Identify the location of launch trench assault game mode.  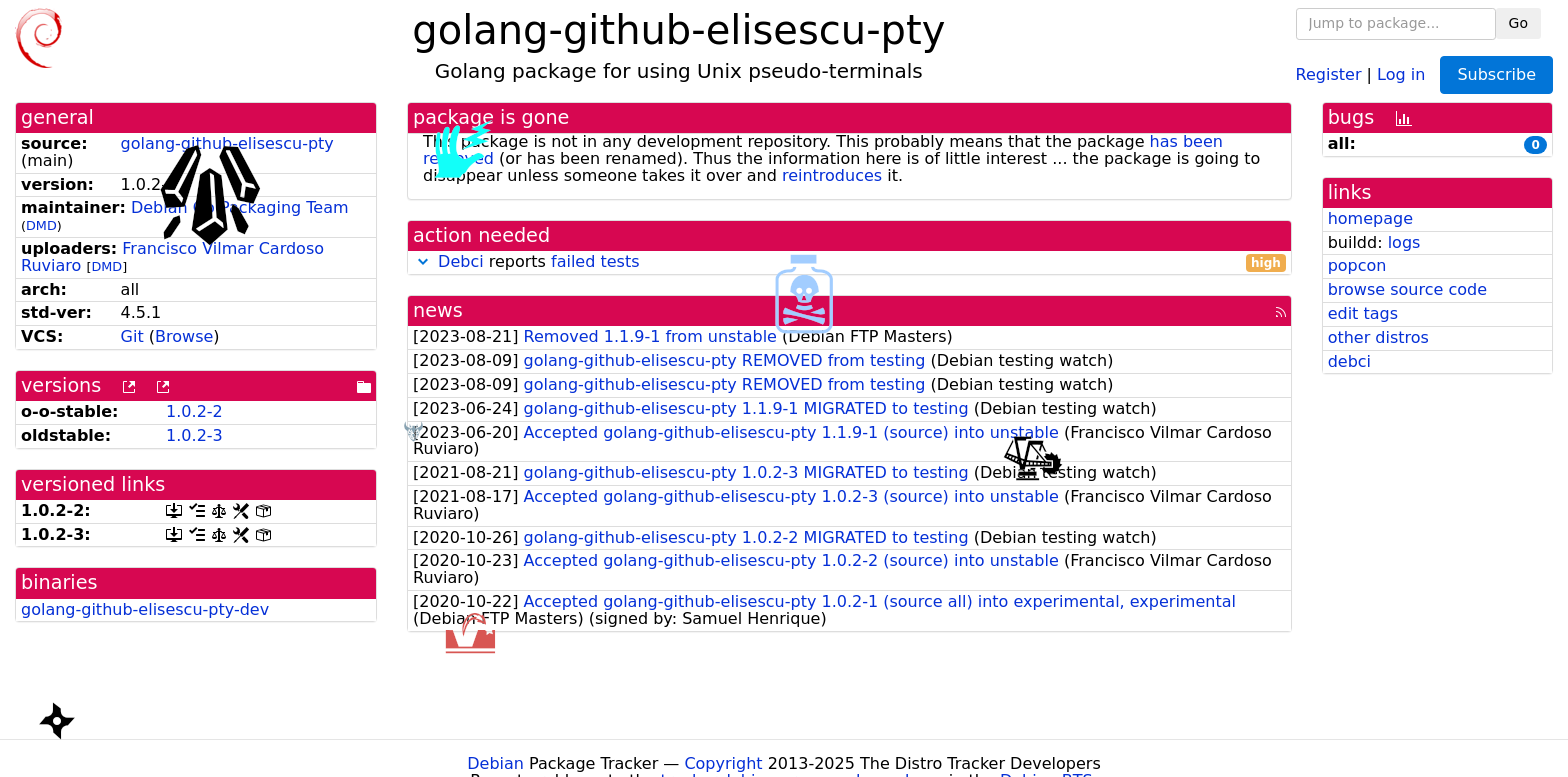
(470, 629).